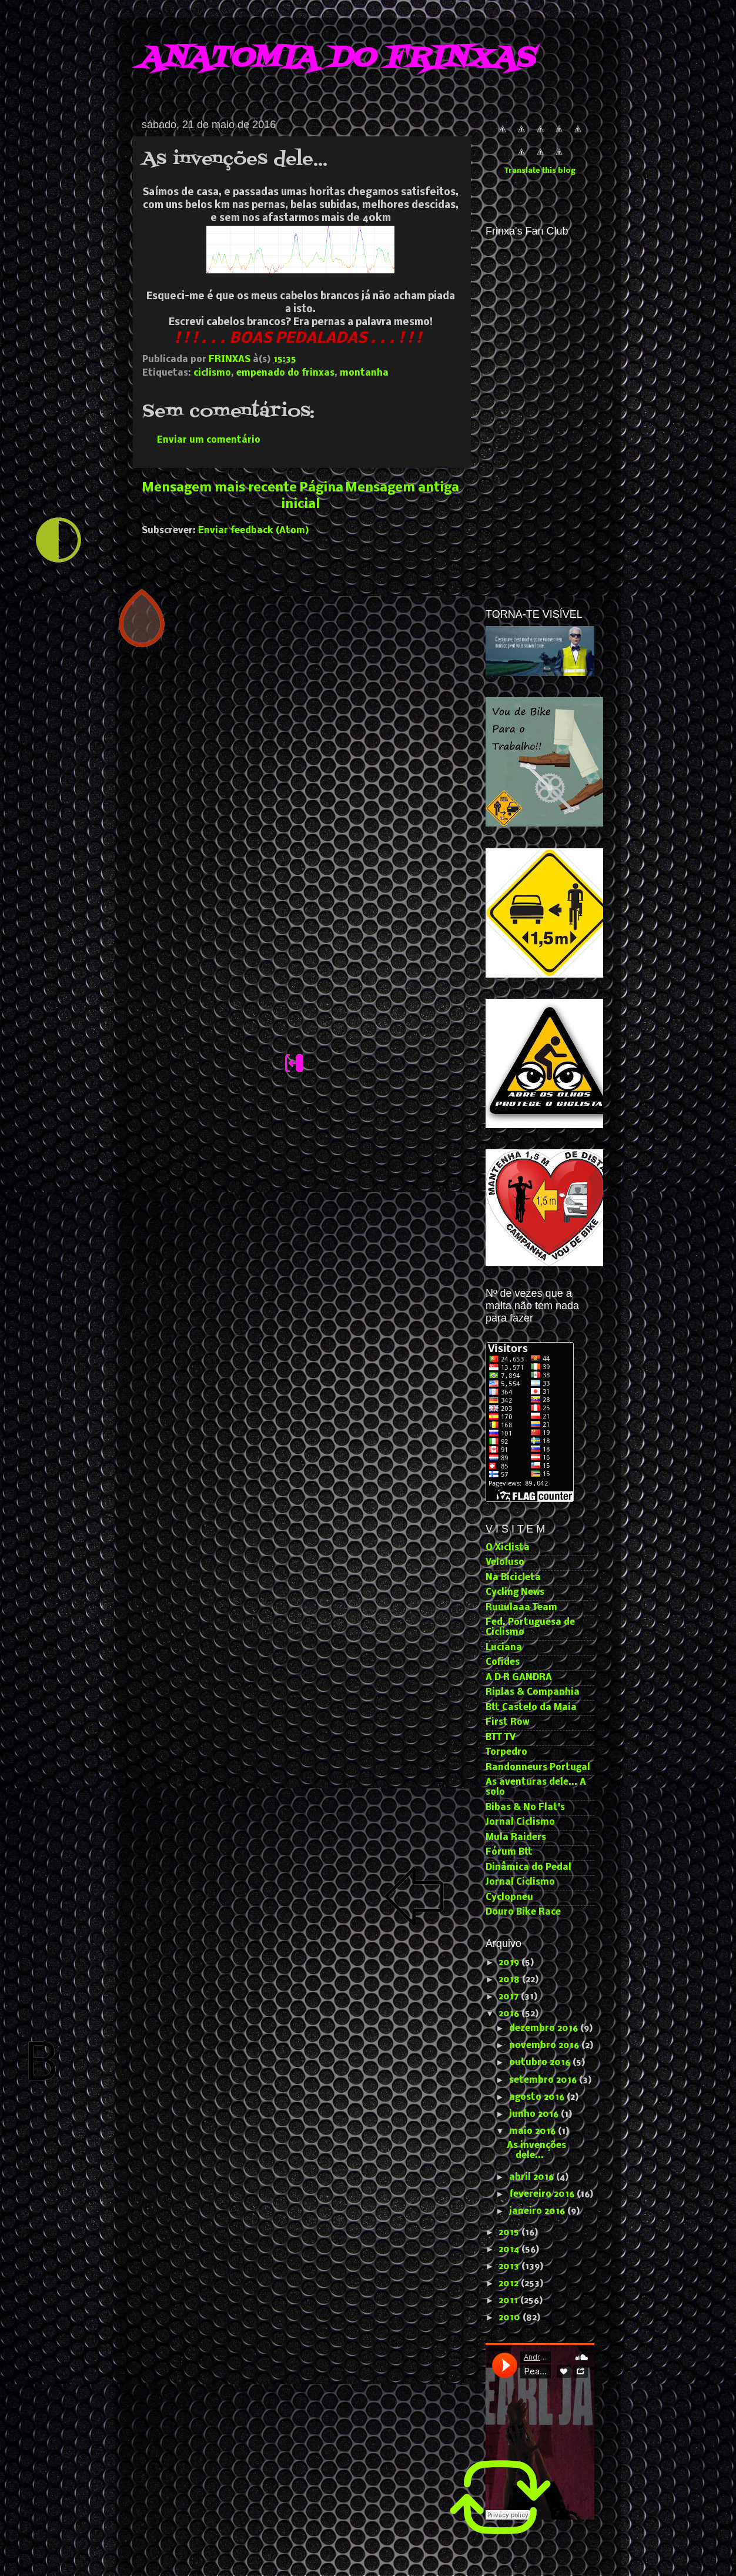 Image resolution: width=736 pixels, height=2576 pixels. What do you see at coordinates (142, 620) in the screenshot?
I see `indicates water or liquid-related feature` at bounding box center [142, 620].